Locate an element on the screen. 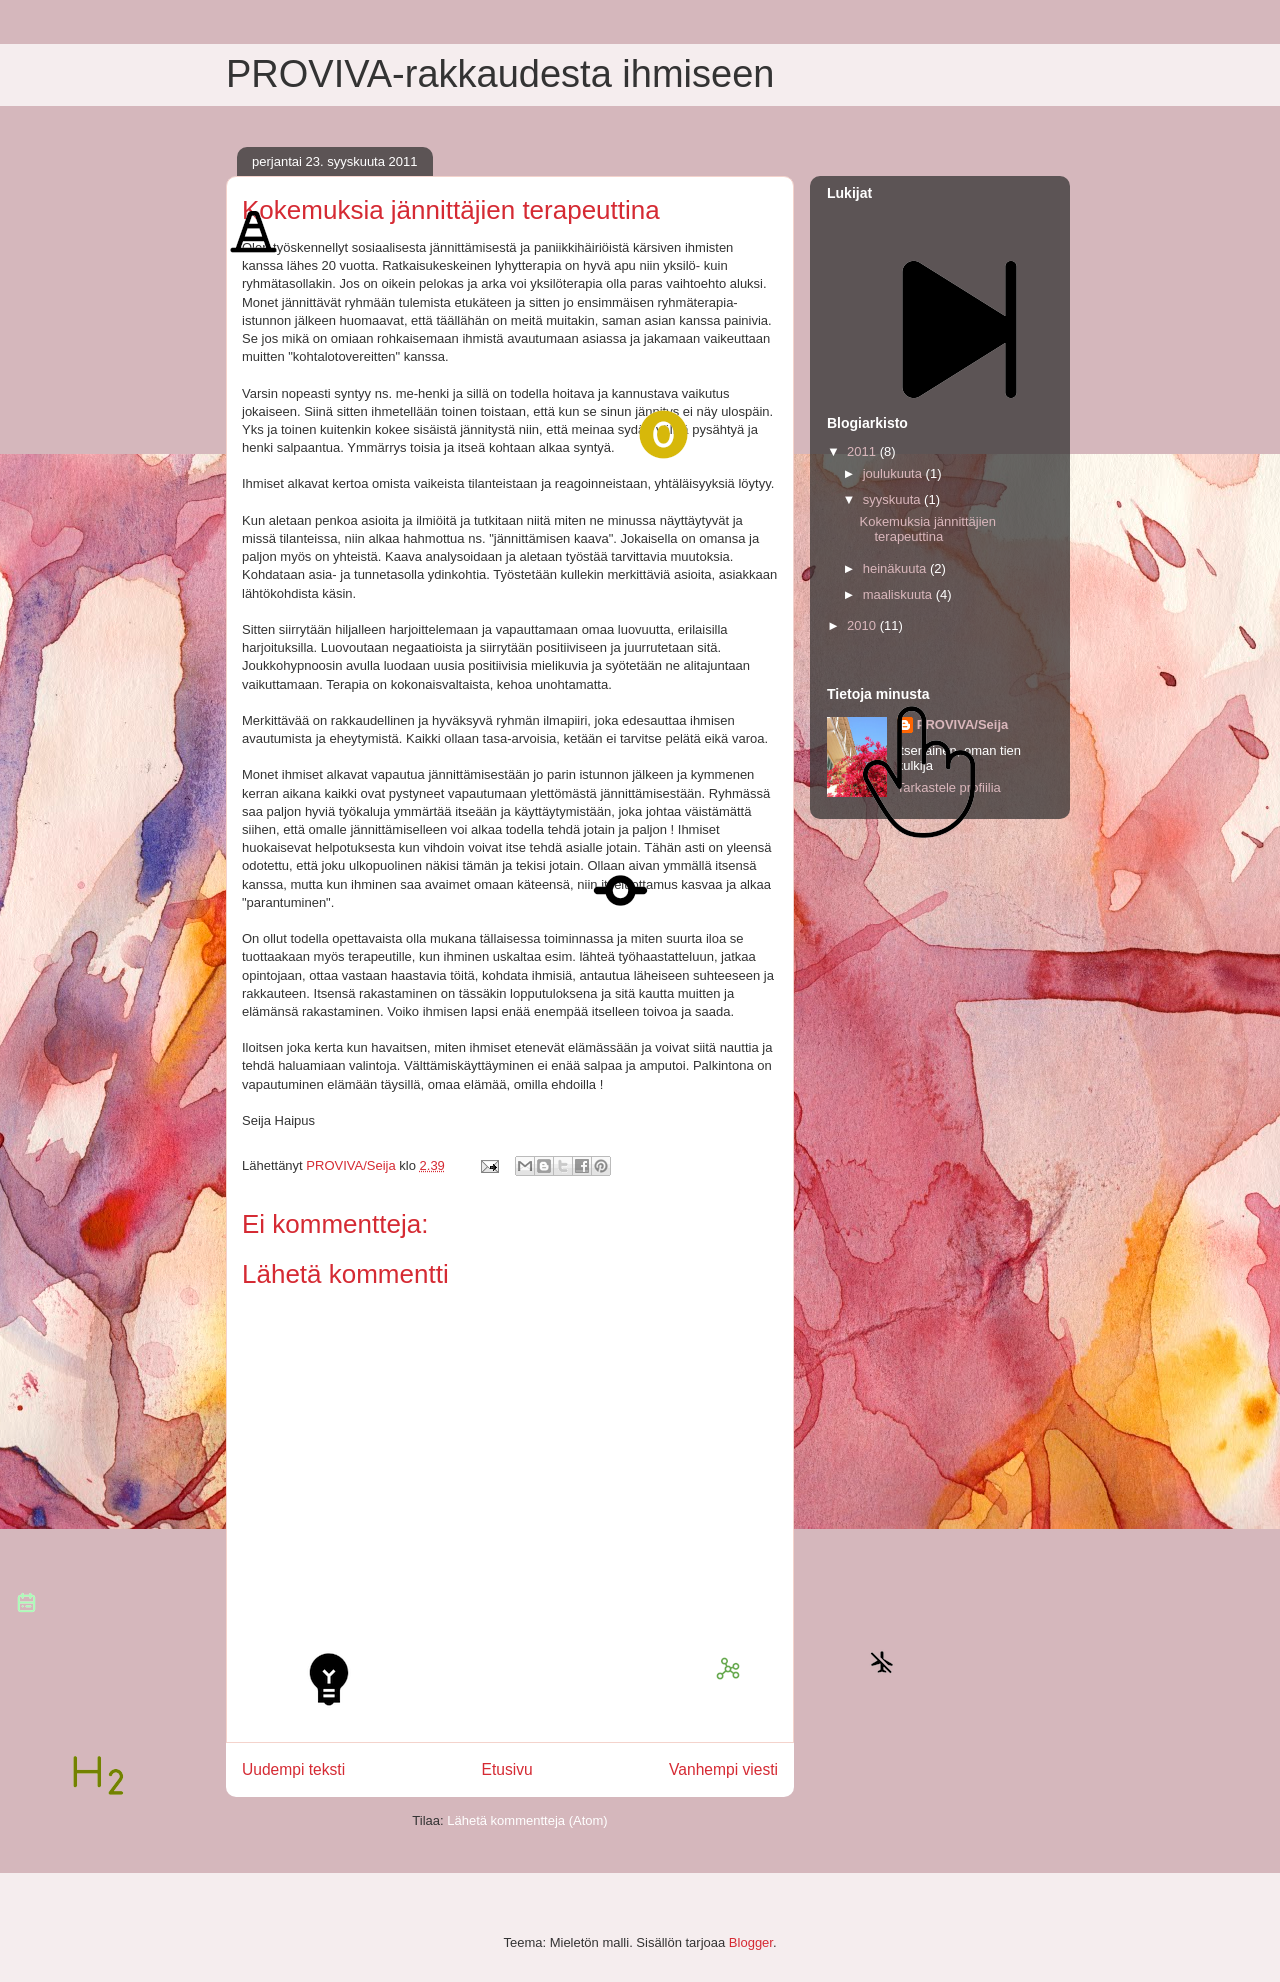 This screenshot has height=1982, width=1280. indicates zero items or empty count is located at coordinates (663, 434).